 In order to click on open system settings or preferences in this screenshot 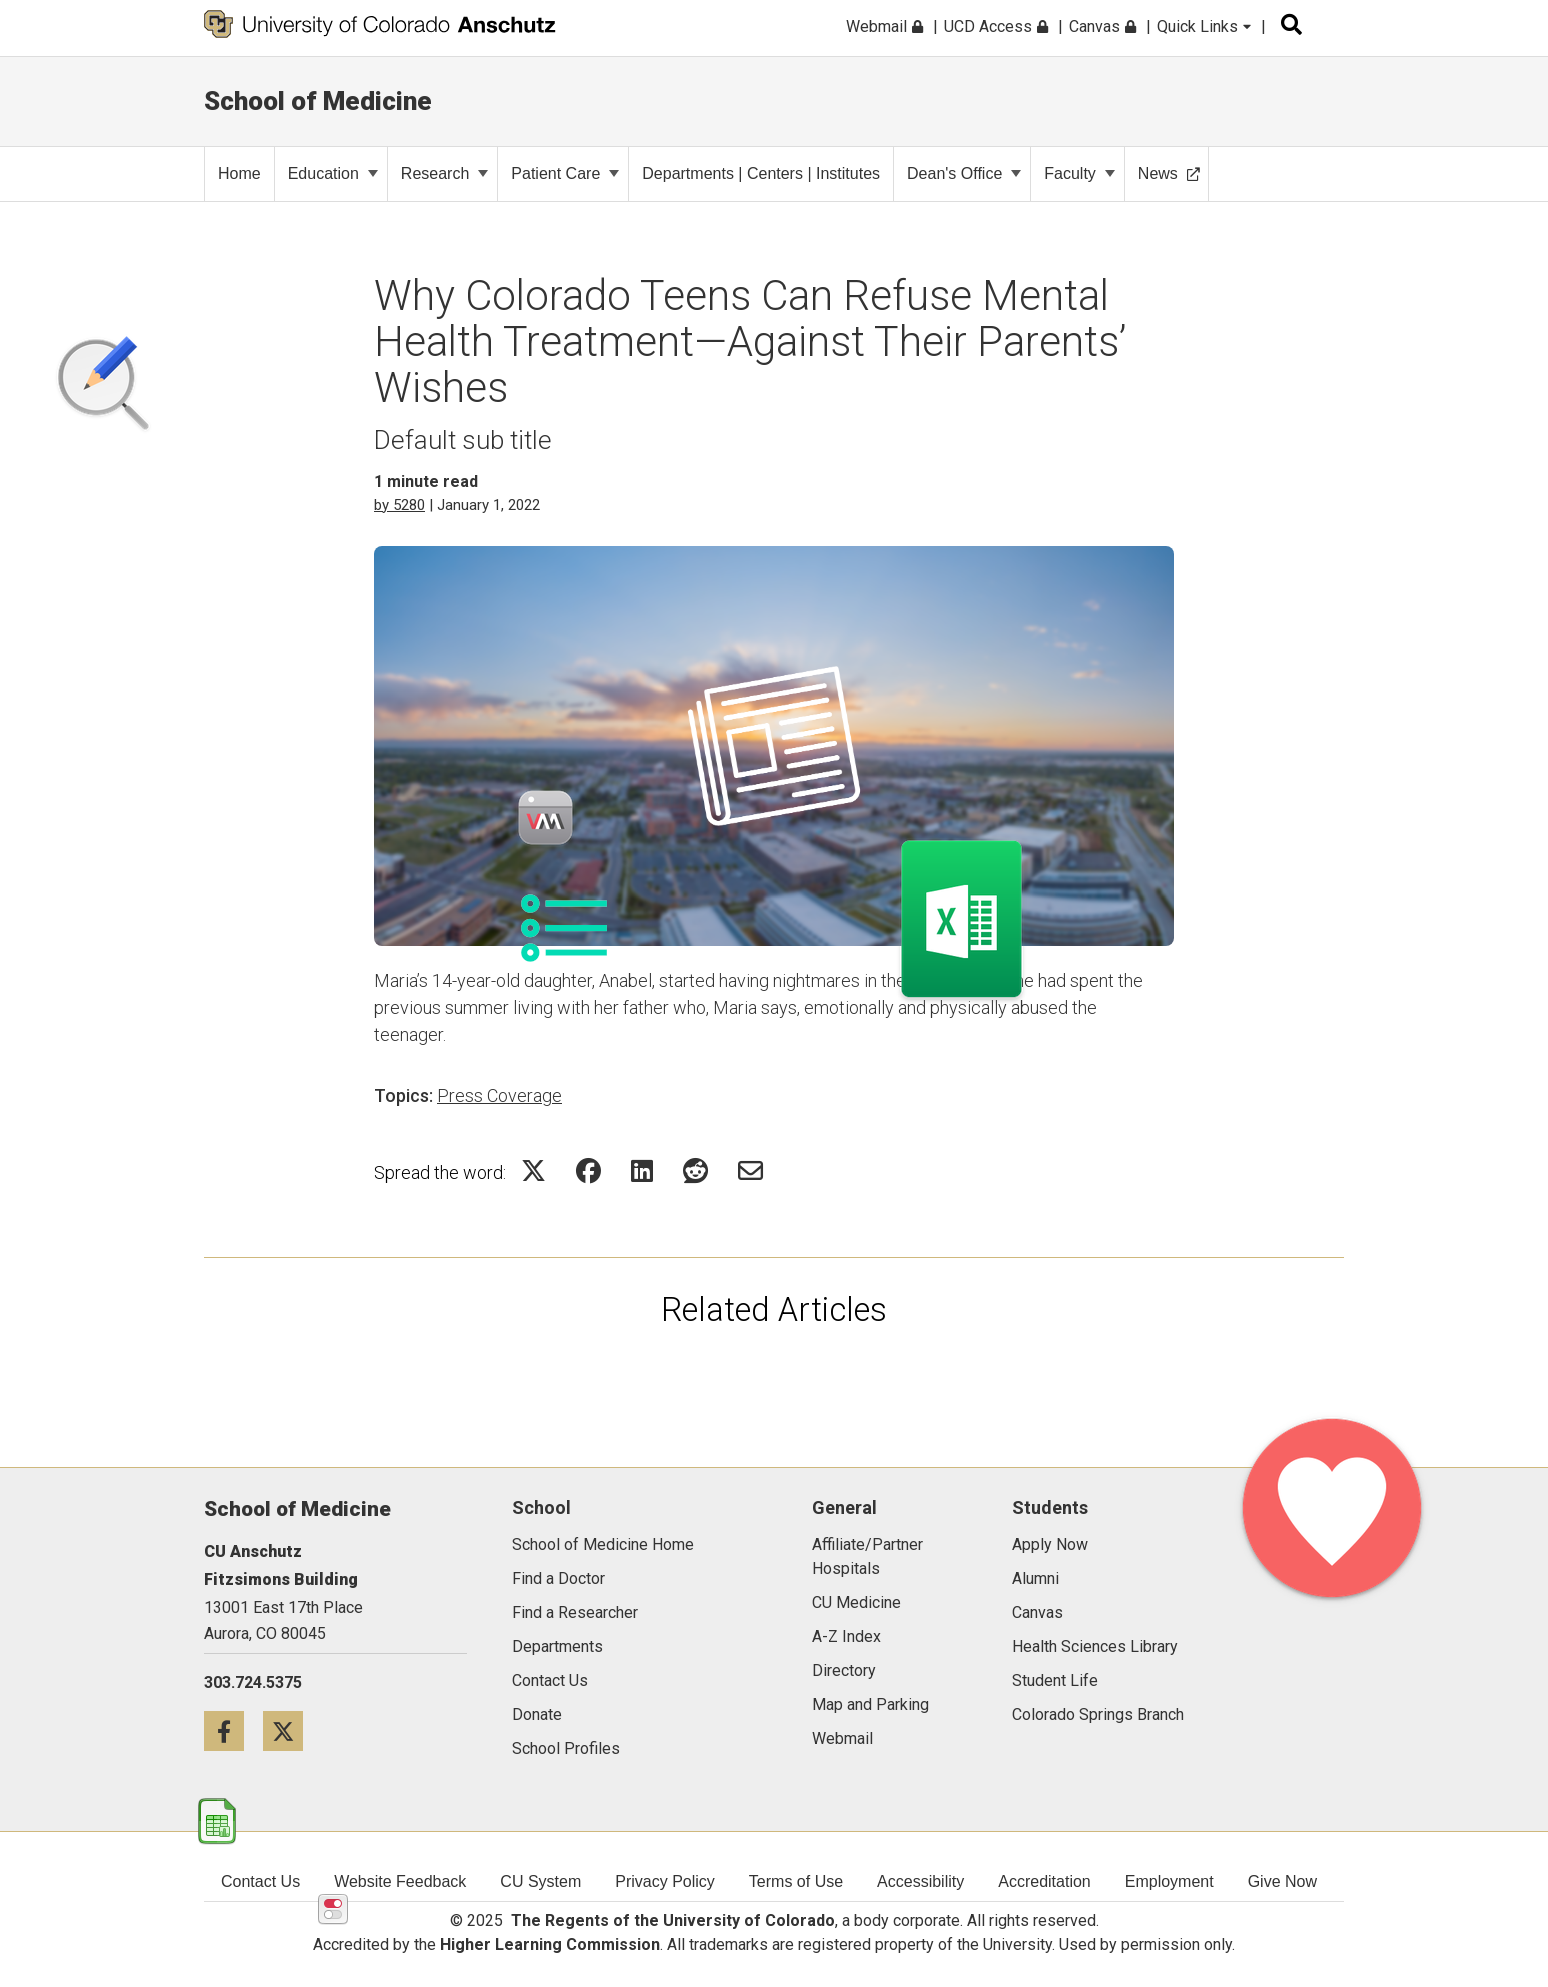, I will do `click(333, 1909)`.